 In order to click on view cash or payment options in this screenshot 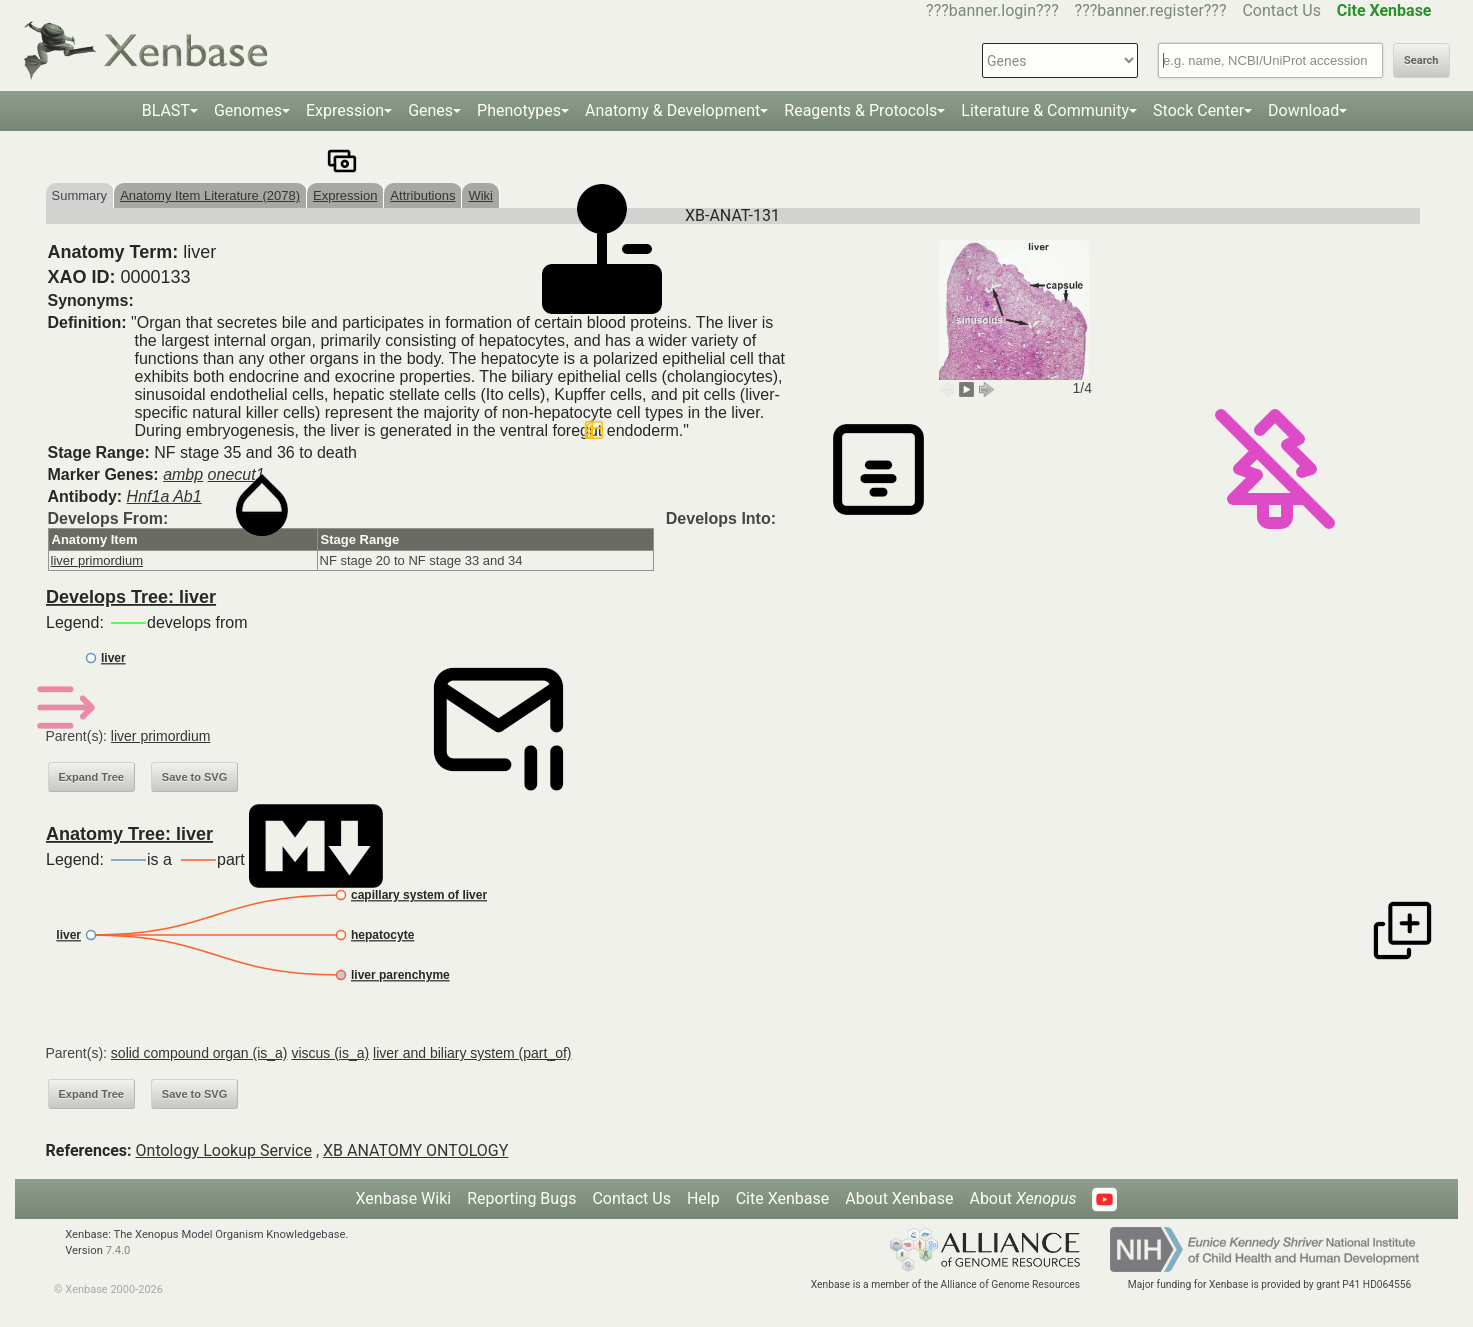, I will do `click(342, 161)`.